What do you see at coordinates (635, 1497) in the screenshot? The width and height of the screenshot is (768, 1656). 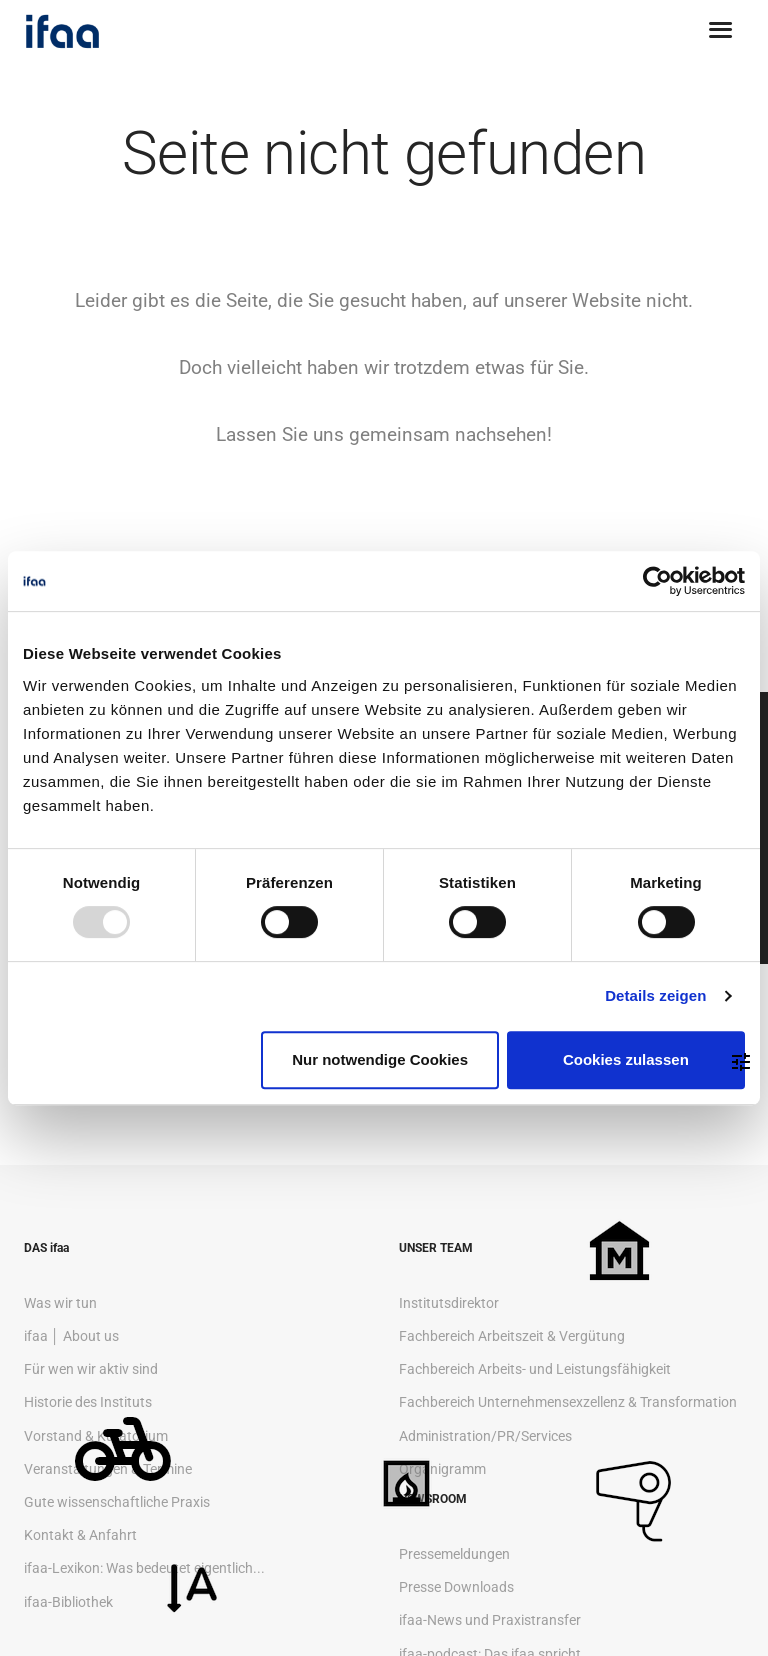 I see `access hair styling or beauty tools` at bounding box center [635, 1497].